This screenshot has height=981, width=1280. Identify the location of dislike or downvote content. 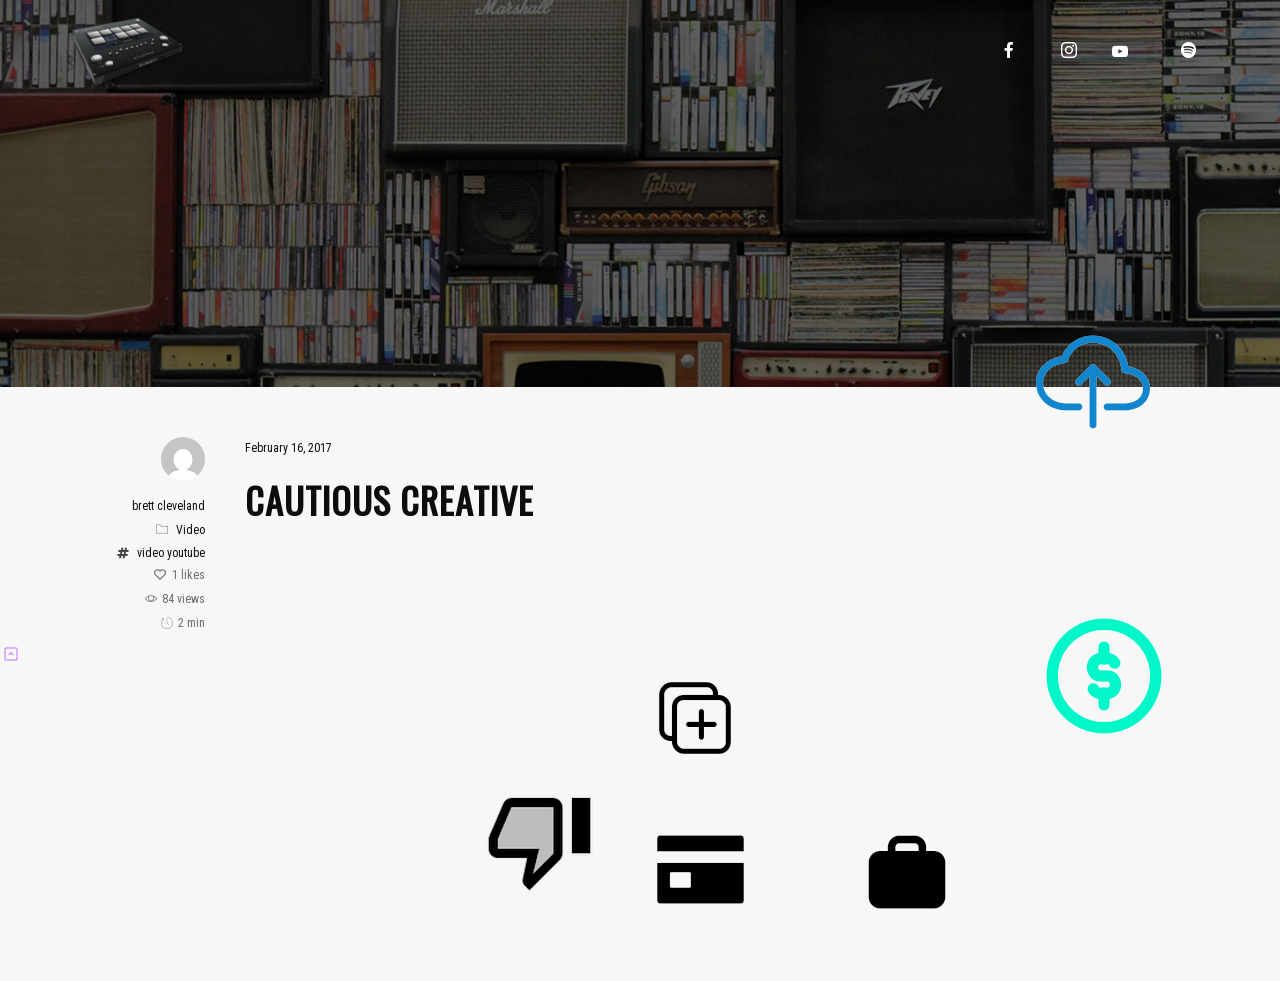
(539, 839).